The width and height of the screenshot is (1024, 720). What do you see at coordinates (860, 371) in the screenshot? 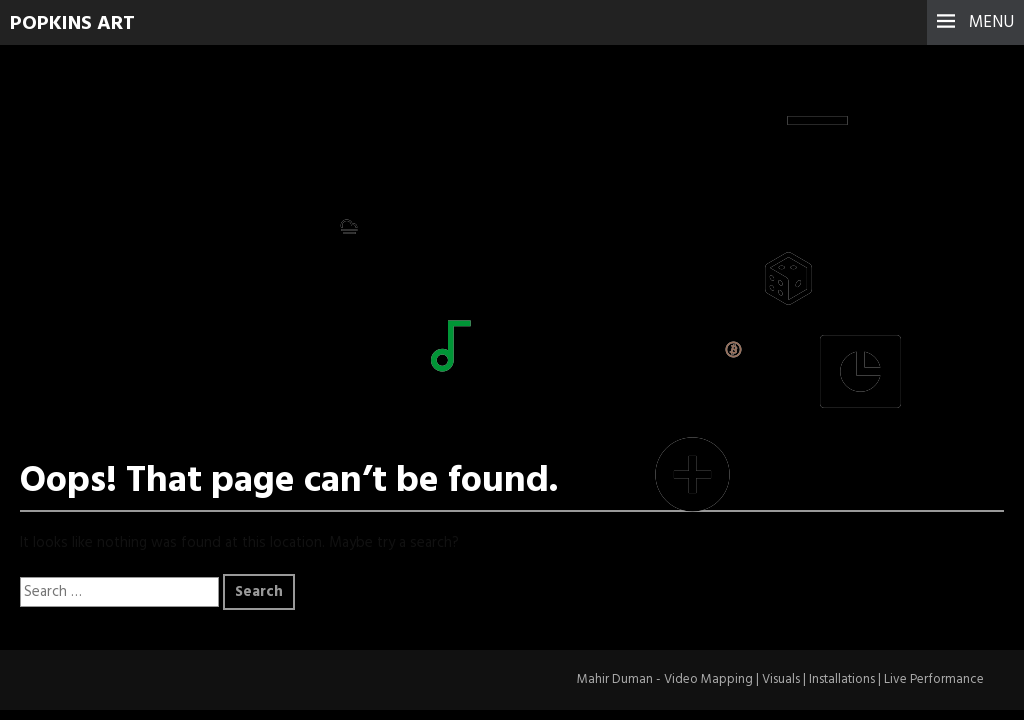
I see `view business analytics dashboard` at bounding box center [860, 371].